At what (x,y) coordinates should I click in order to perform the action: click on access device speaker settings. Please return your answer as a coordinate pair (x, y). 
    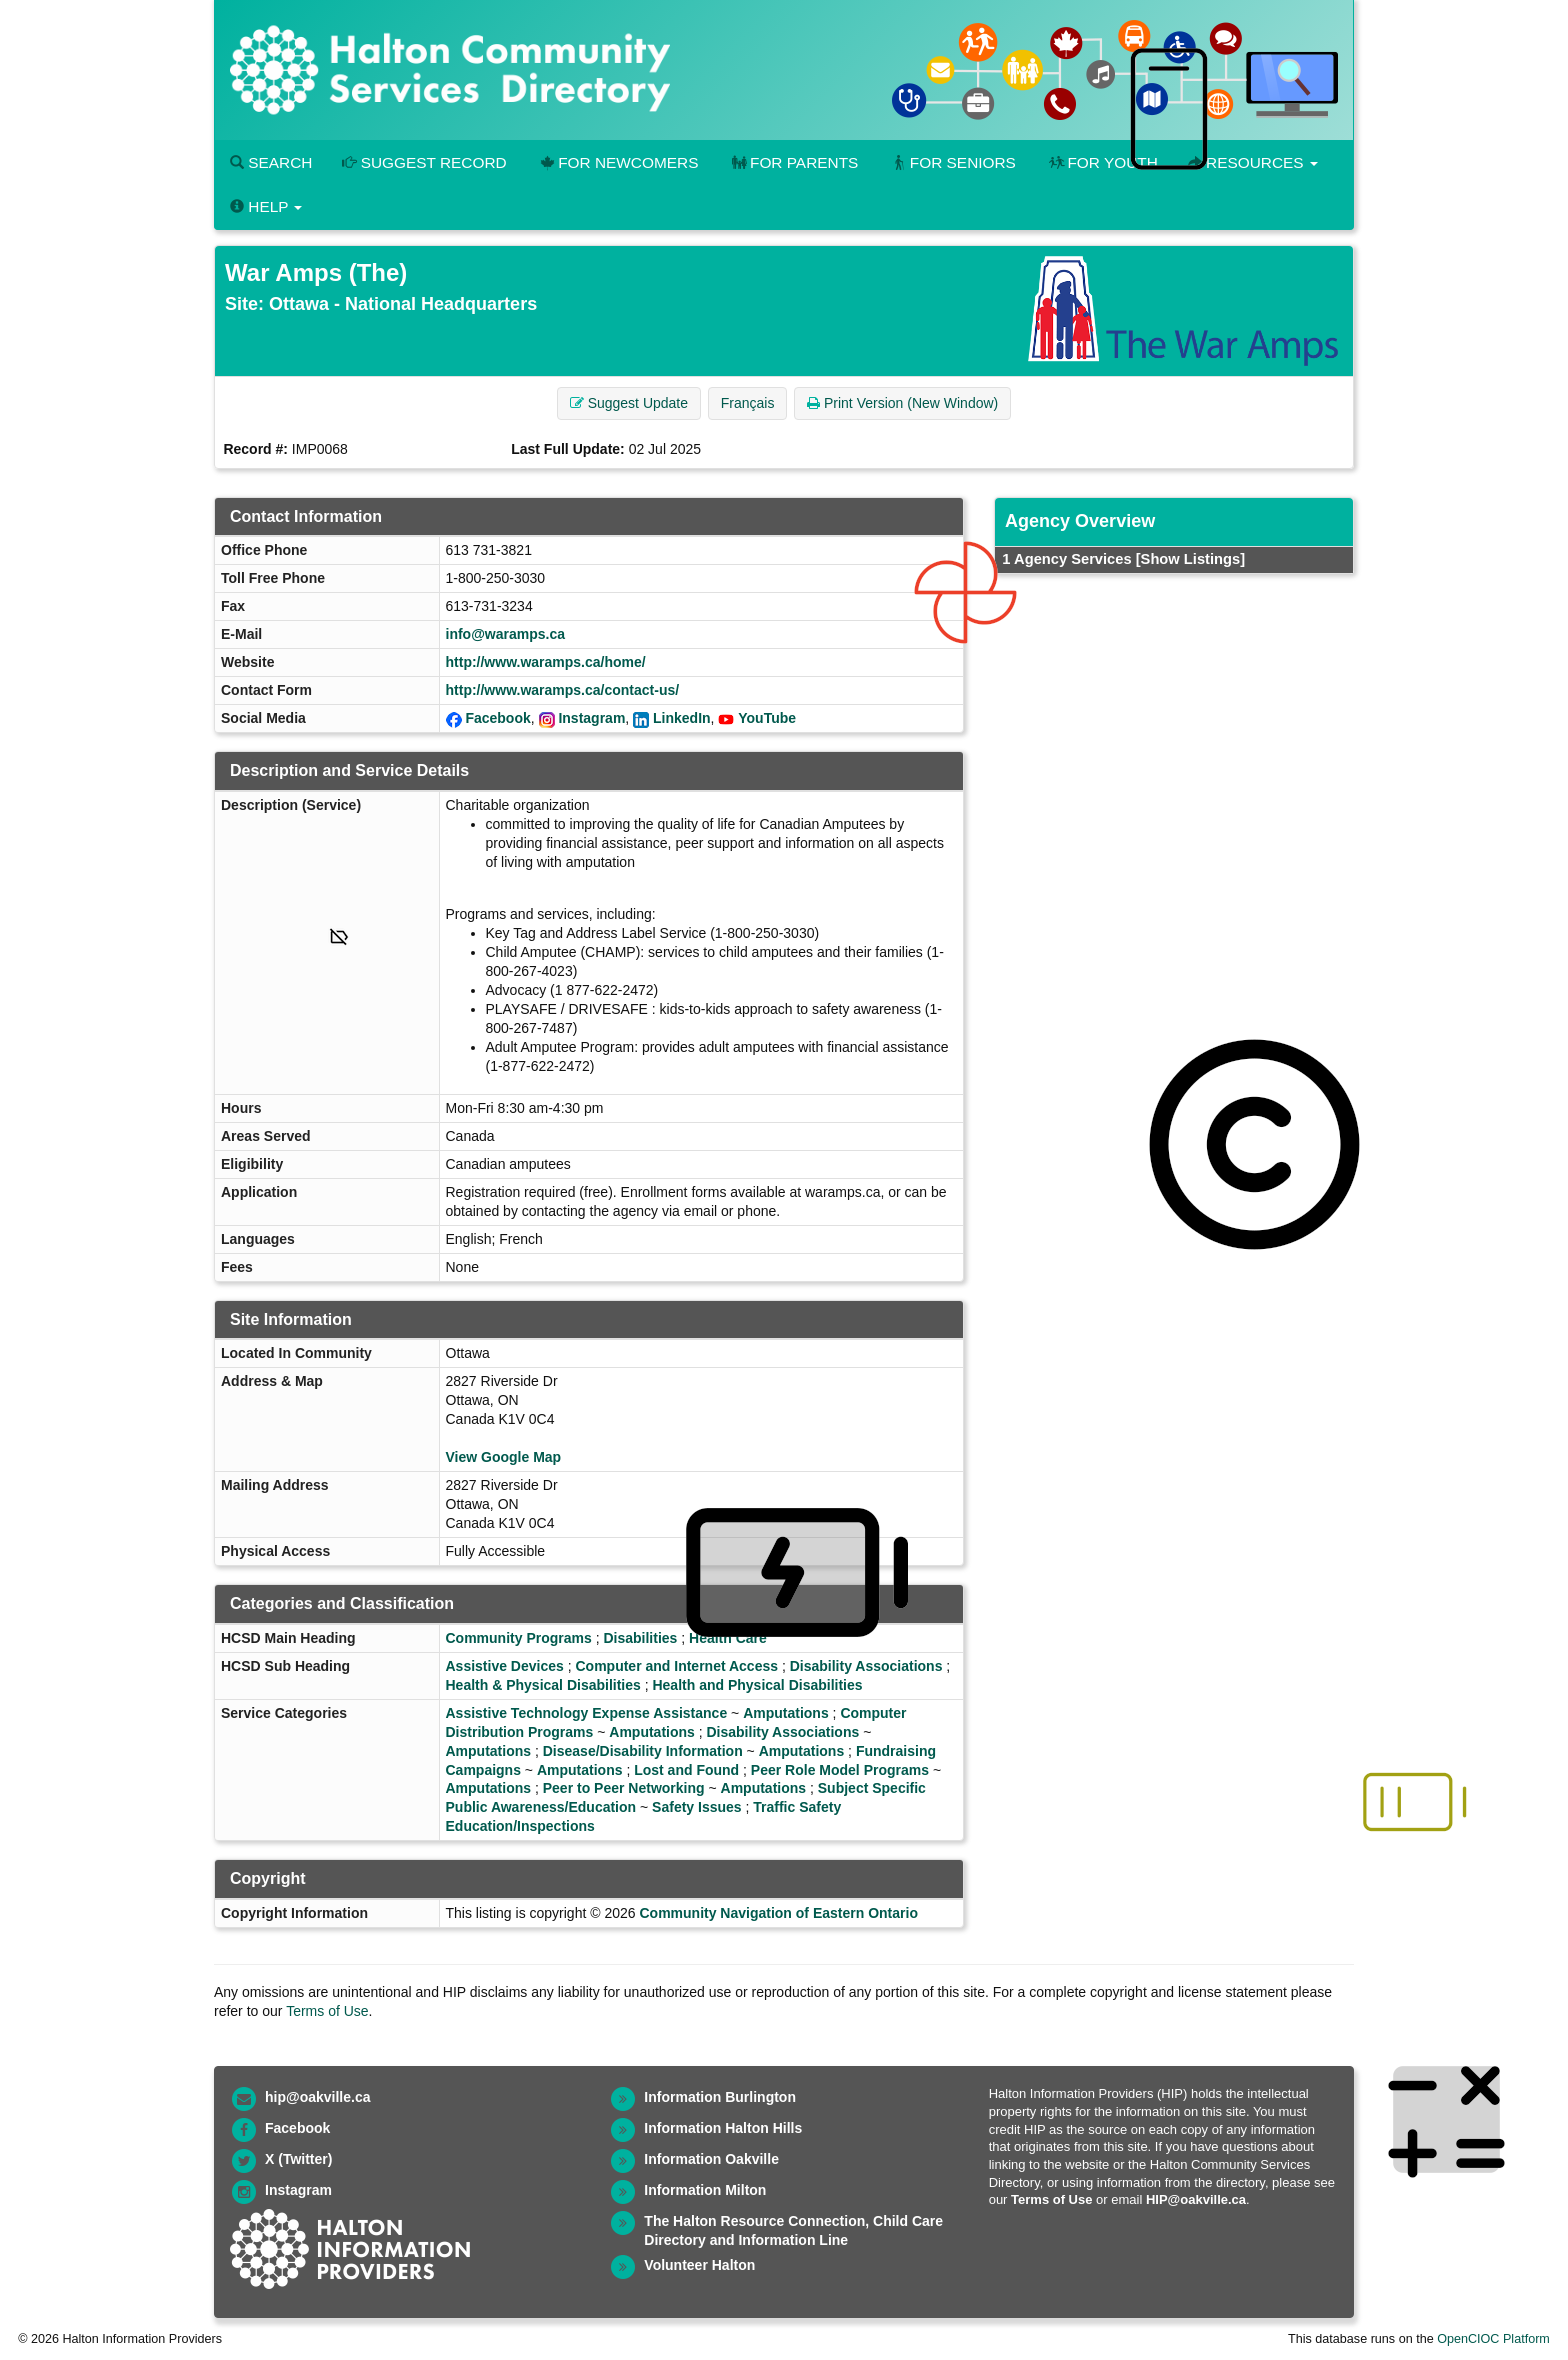
    Looking at the image, I should click on (1169, 109).